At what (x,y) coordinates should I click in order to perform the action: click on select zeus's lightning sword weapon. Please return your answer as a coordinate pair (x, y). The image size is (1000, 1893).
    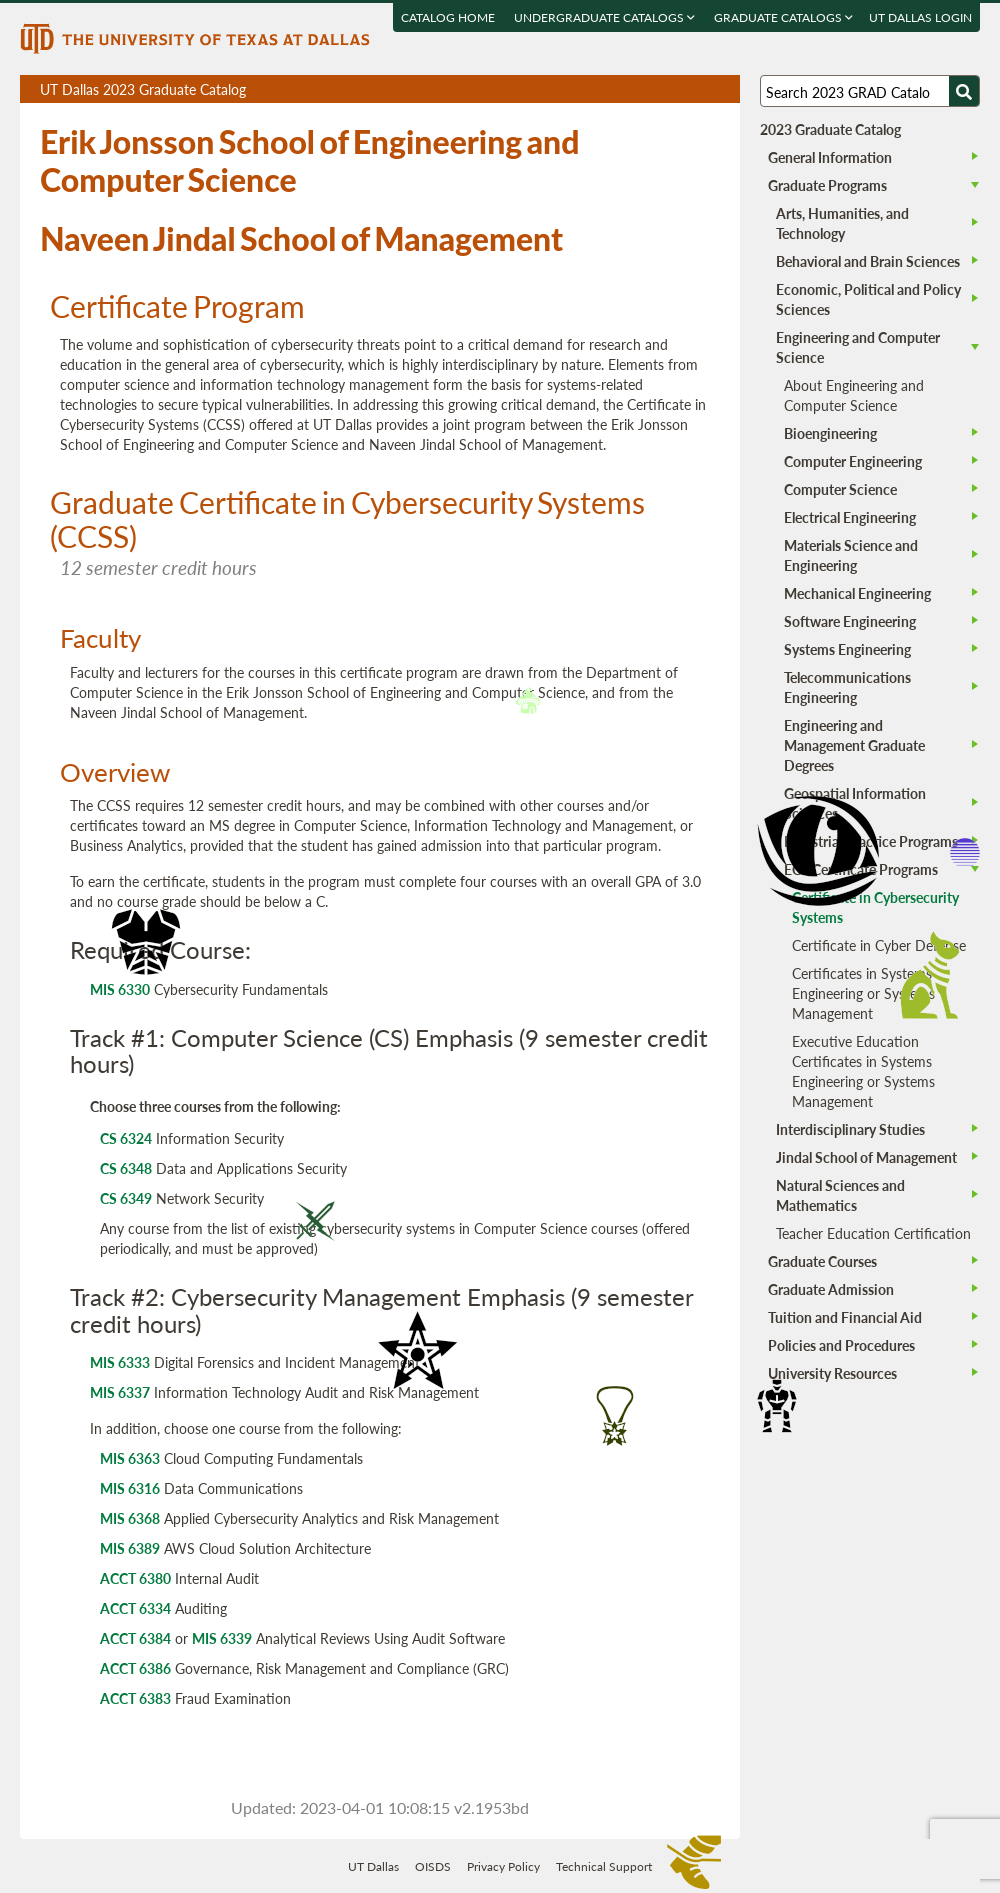
    Looking at the image, I should click on (315, 1221).